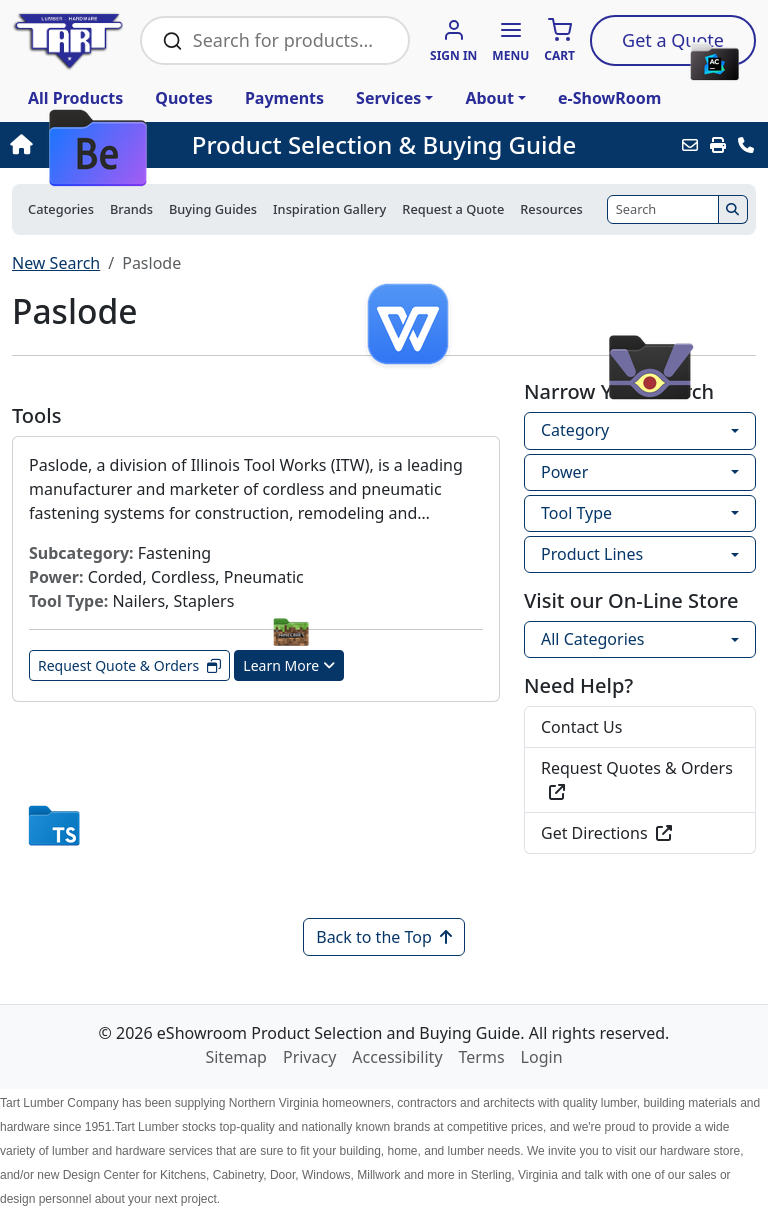 This screenshot has height=1225, width=768. Describe the element at coordinates (714, 62) in the screenshot. I see `open AppCode project folder` at that location.